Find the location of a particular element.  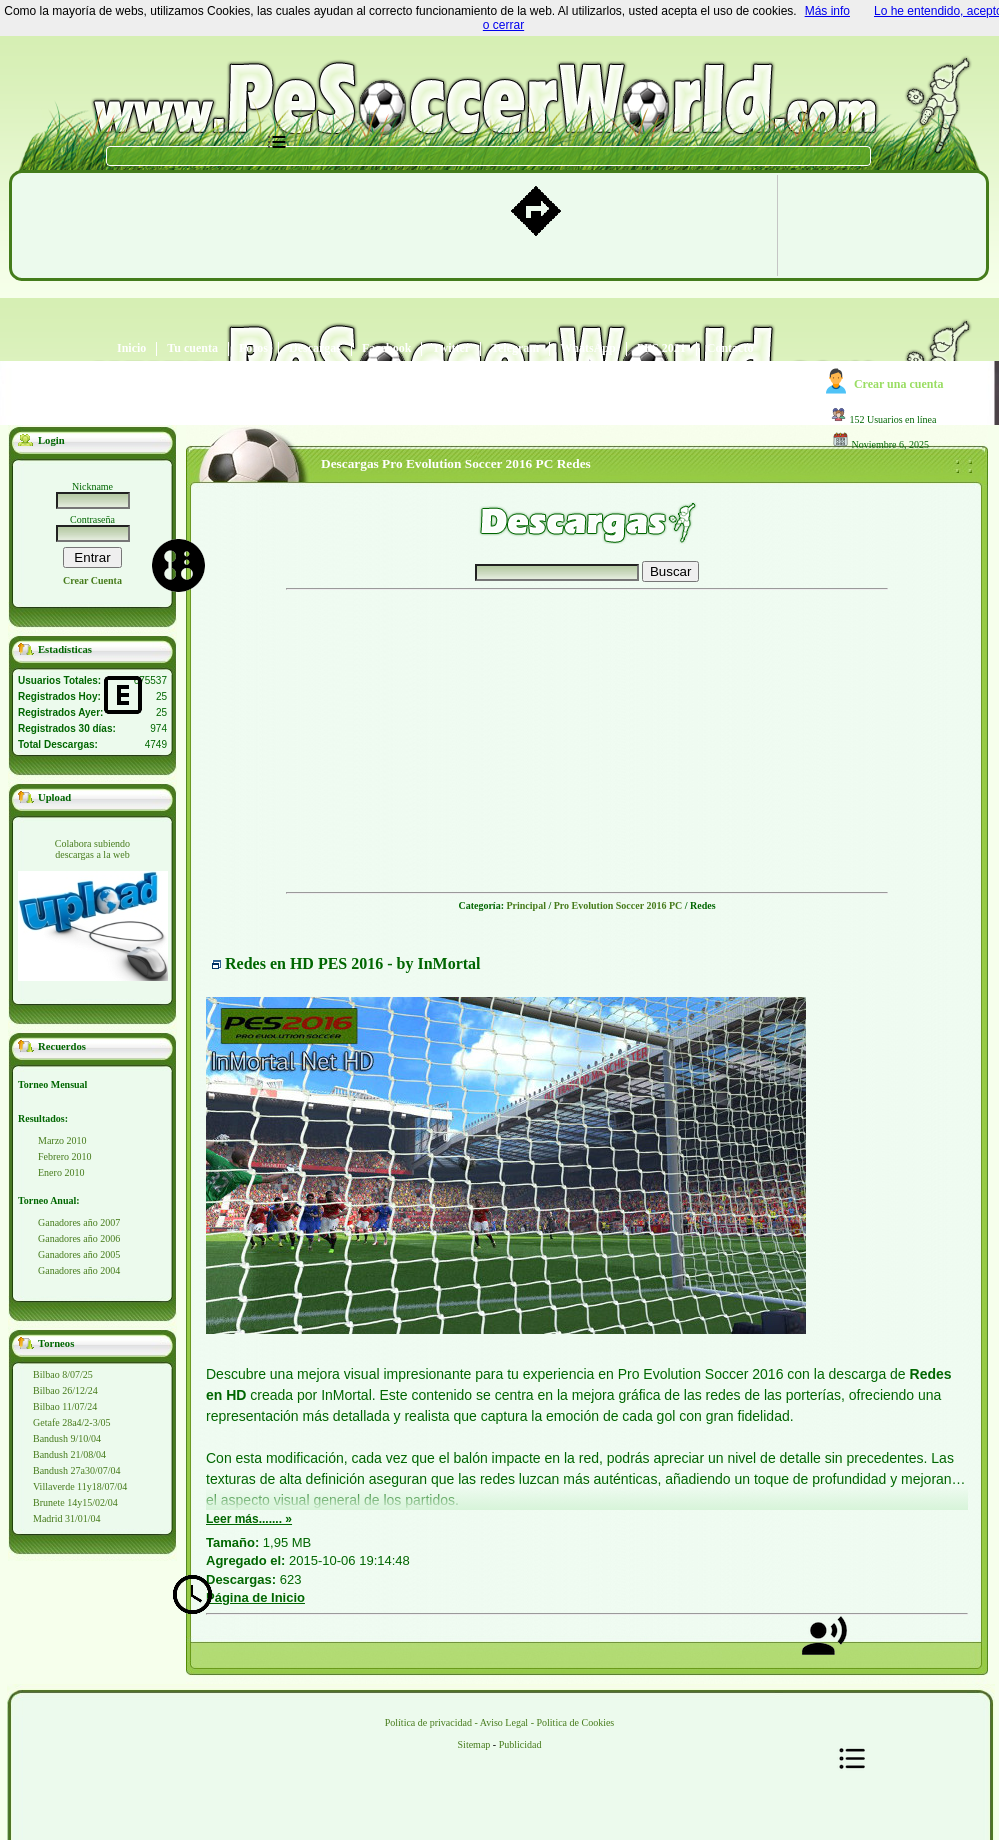

indicates a draft pull request in your activity feed is located at coordinates (178, 565).